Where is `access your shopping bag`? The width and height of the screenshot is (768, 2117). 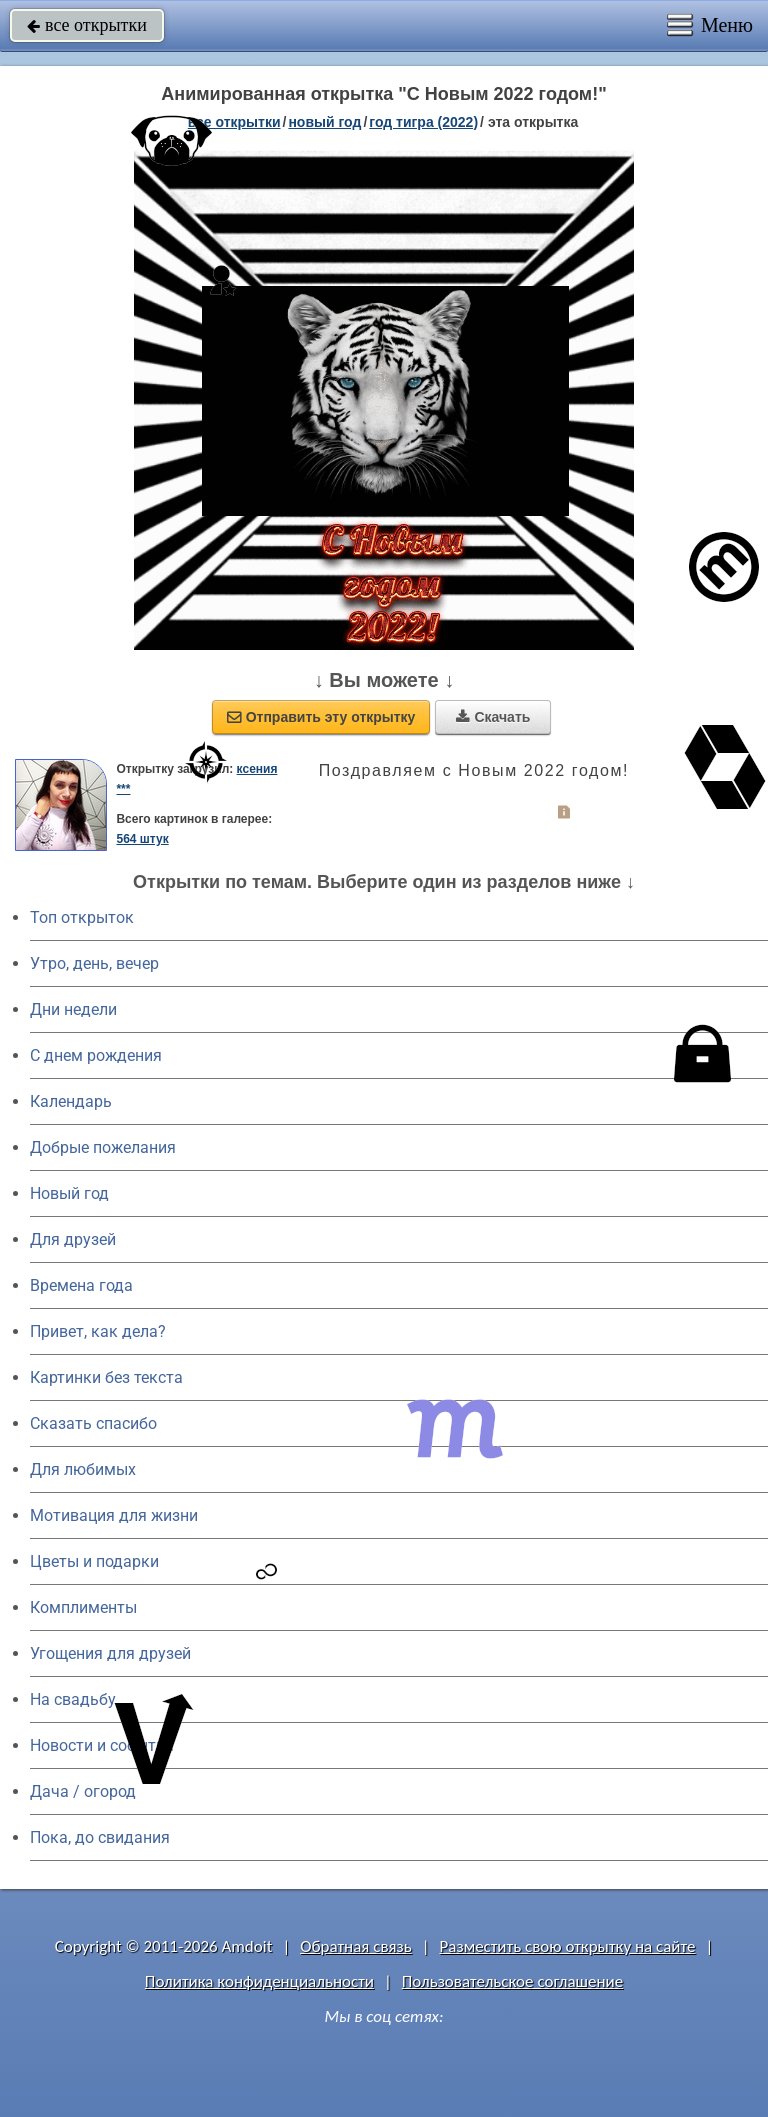
access your shopping bag is located at coordinates (702, 1053).